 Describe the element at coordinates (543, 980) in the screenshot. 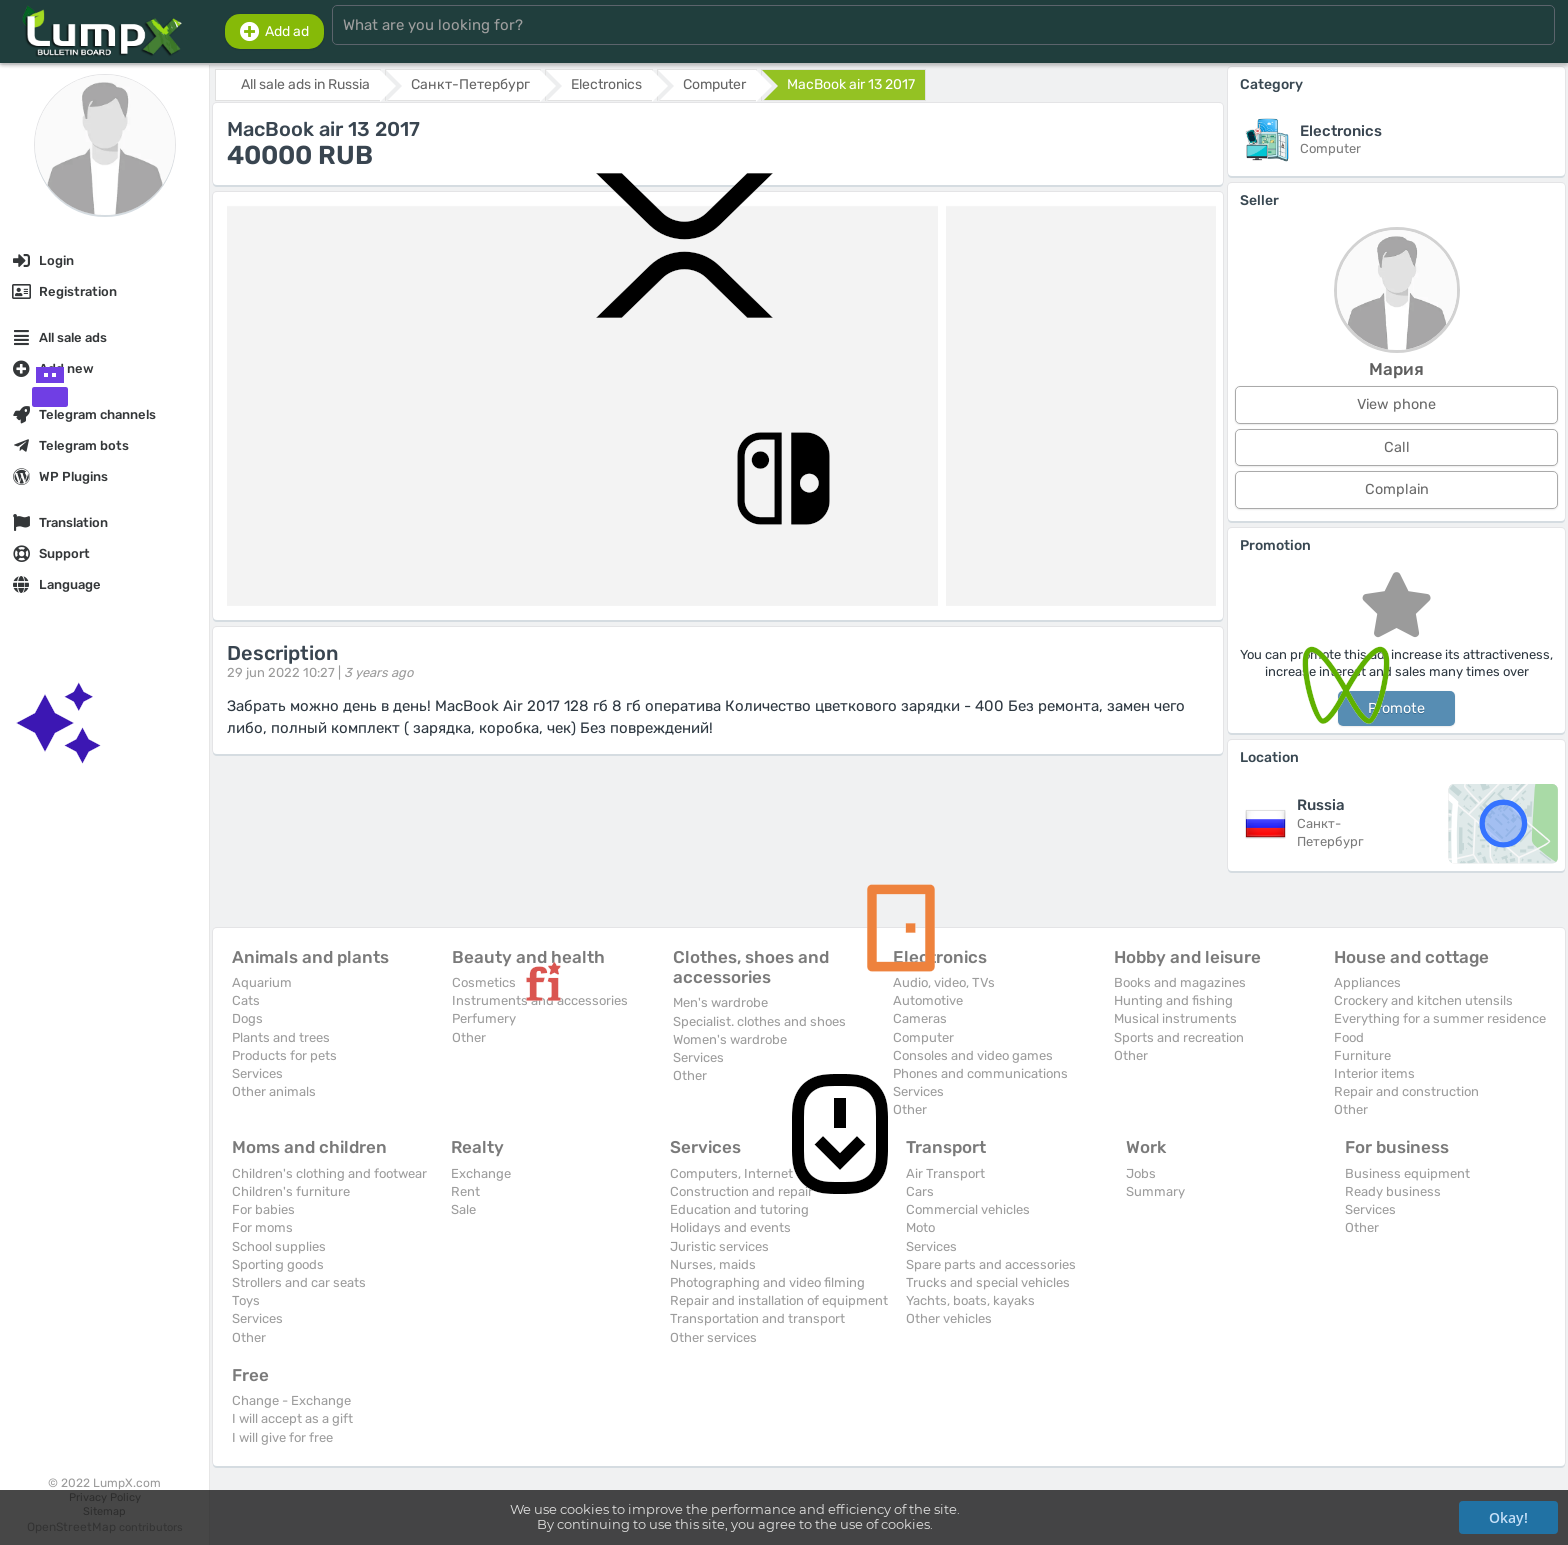

I see `fonticons brand logo` at that location.